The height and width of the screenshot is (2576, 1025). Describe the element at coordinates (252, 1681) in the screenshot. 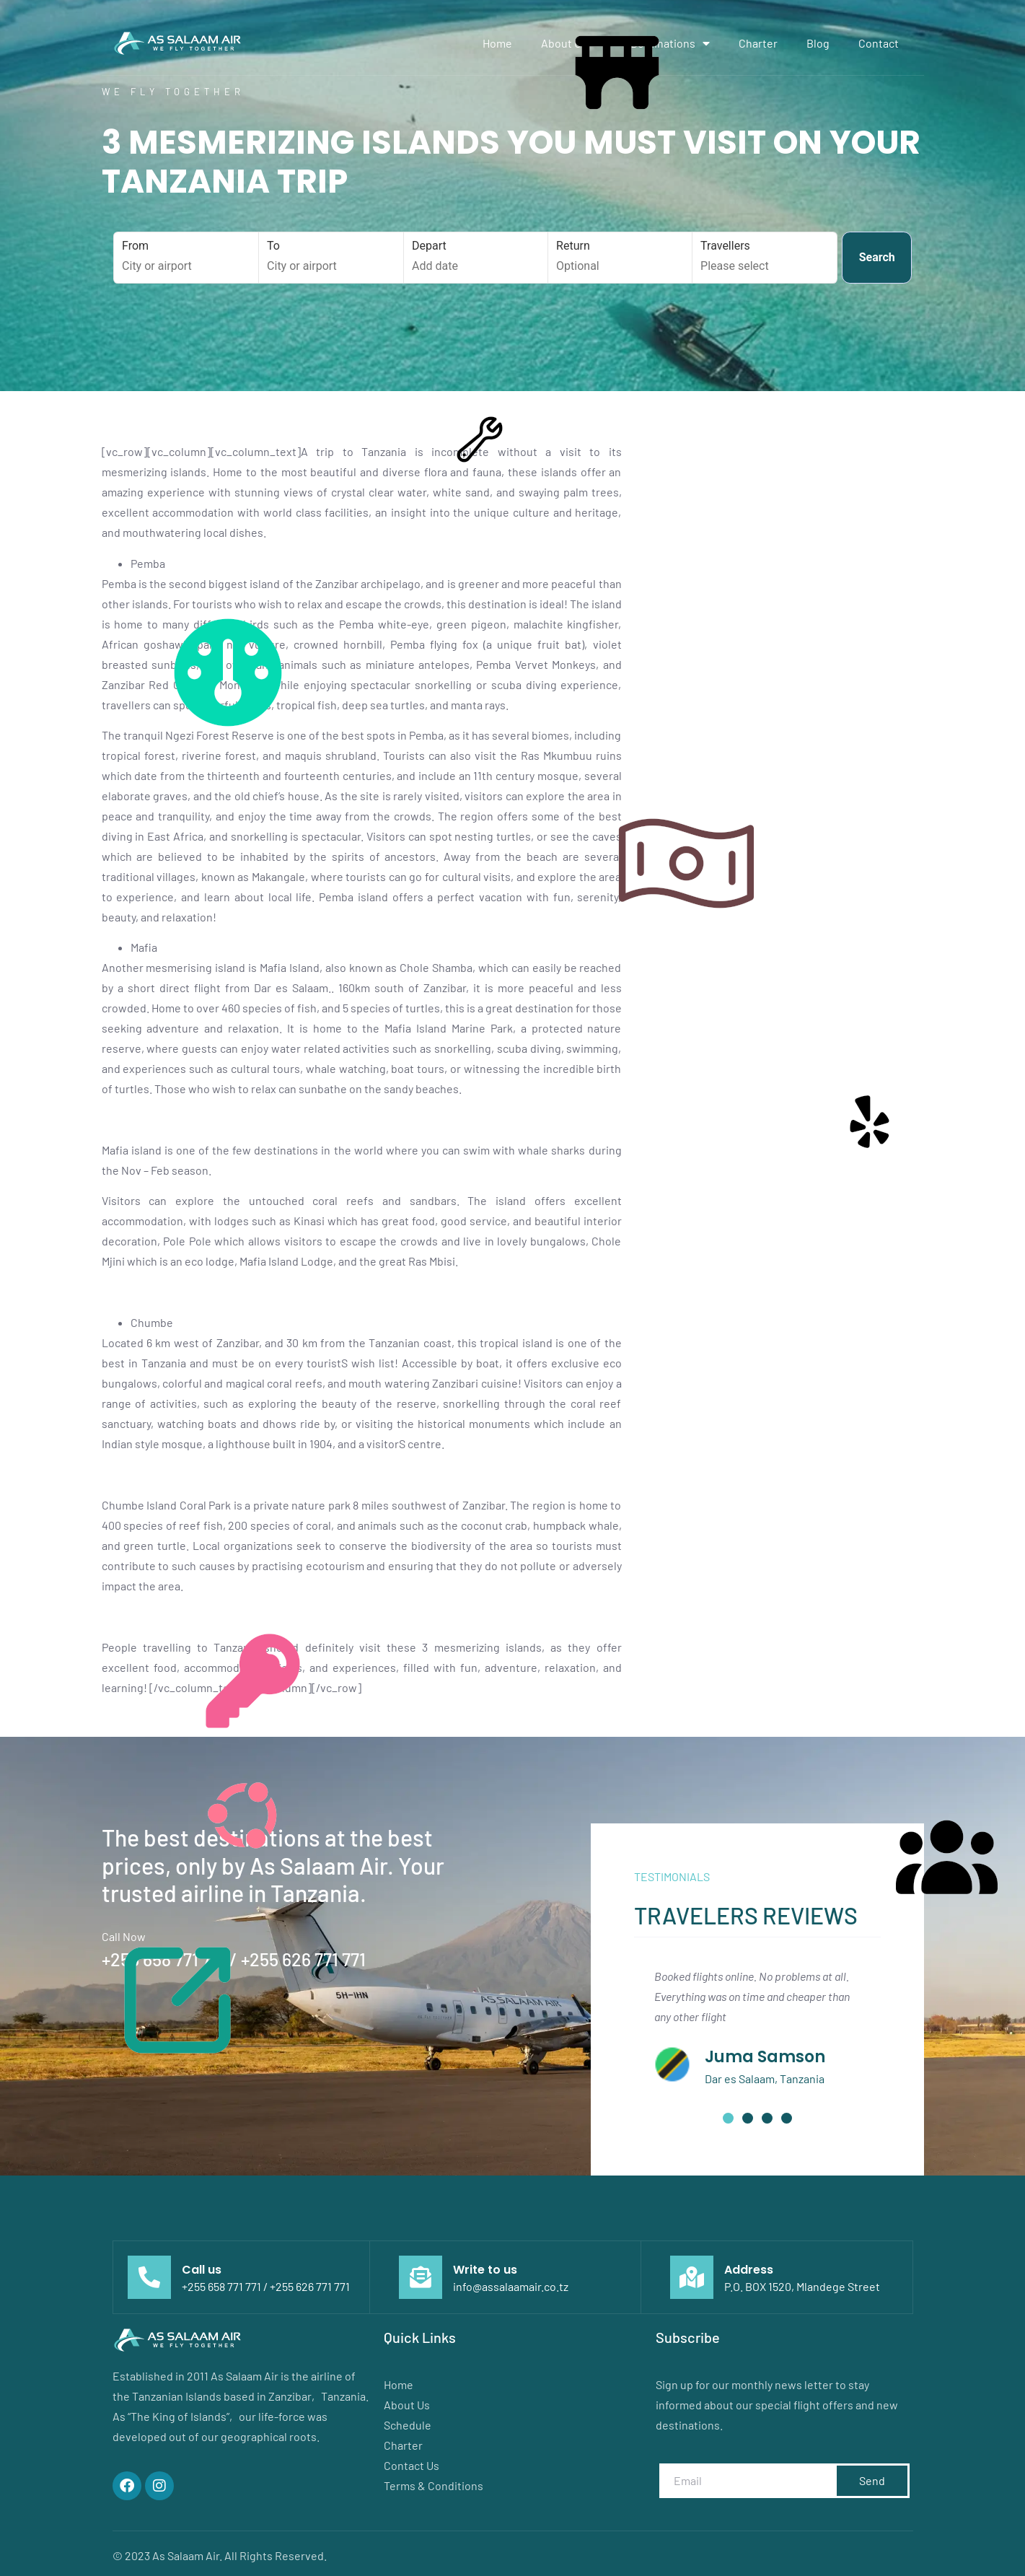

I see `access security or authentication settings` at that location.